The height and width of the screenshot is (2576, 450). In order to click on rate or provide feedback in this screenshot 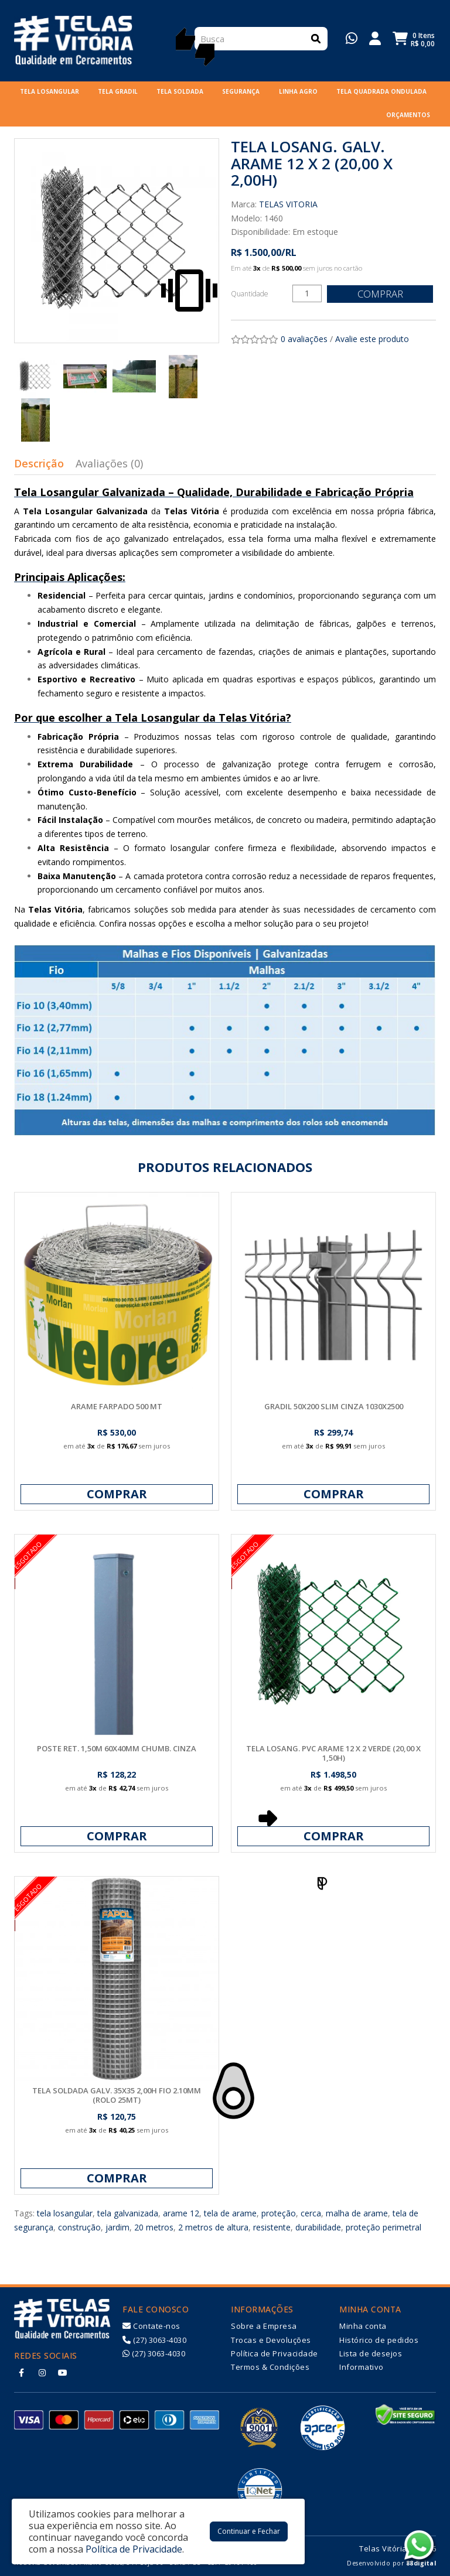, I will do `click(195, 47)`.